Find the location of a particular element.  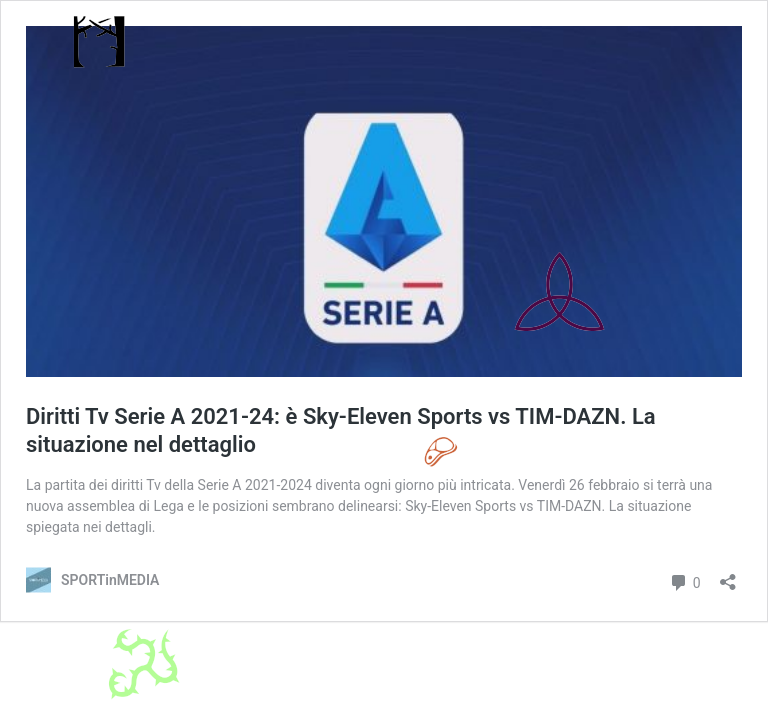

celtic or trinity knot symbol is located at coordinates (559, 291).